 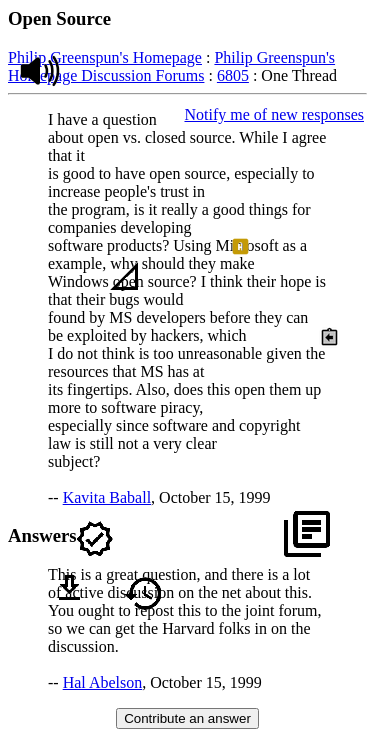 What do you see at coordinates (69, 588) in the screenshot?
I see `download a file` at bounding box center [69, 588].